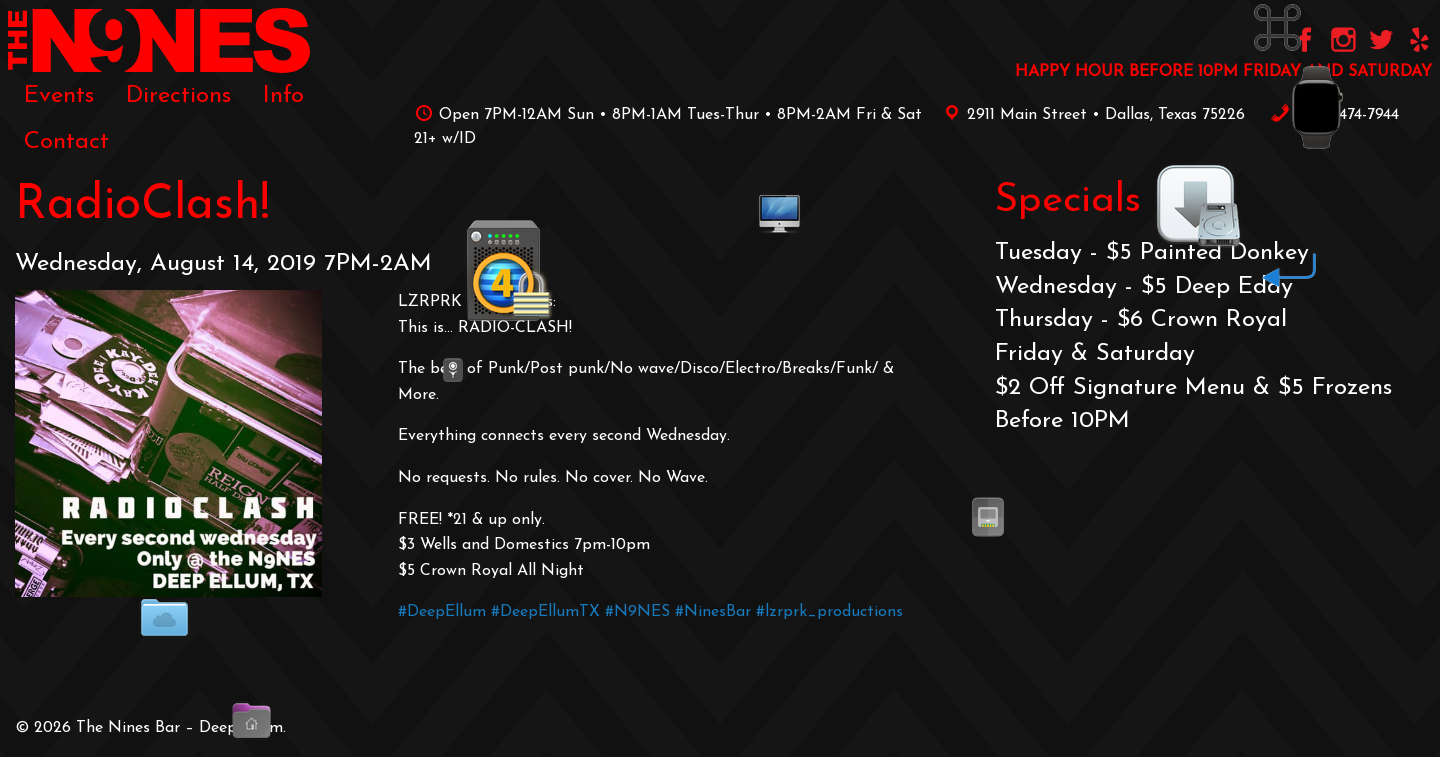 The width and height of the screenshot is (1440, 757). Describe the element at coordinates (779, 209) in the screenshot. I see `represents this mac in system preferences or network settings` at that location.